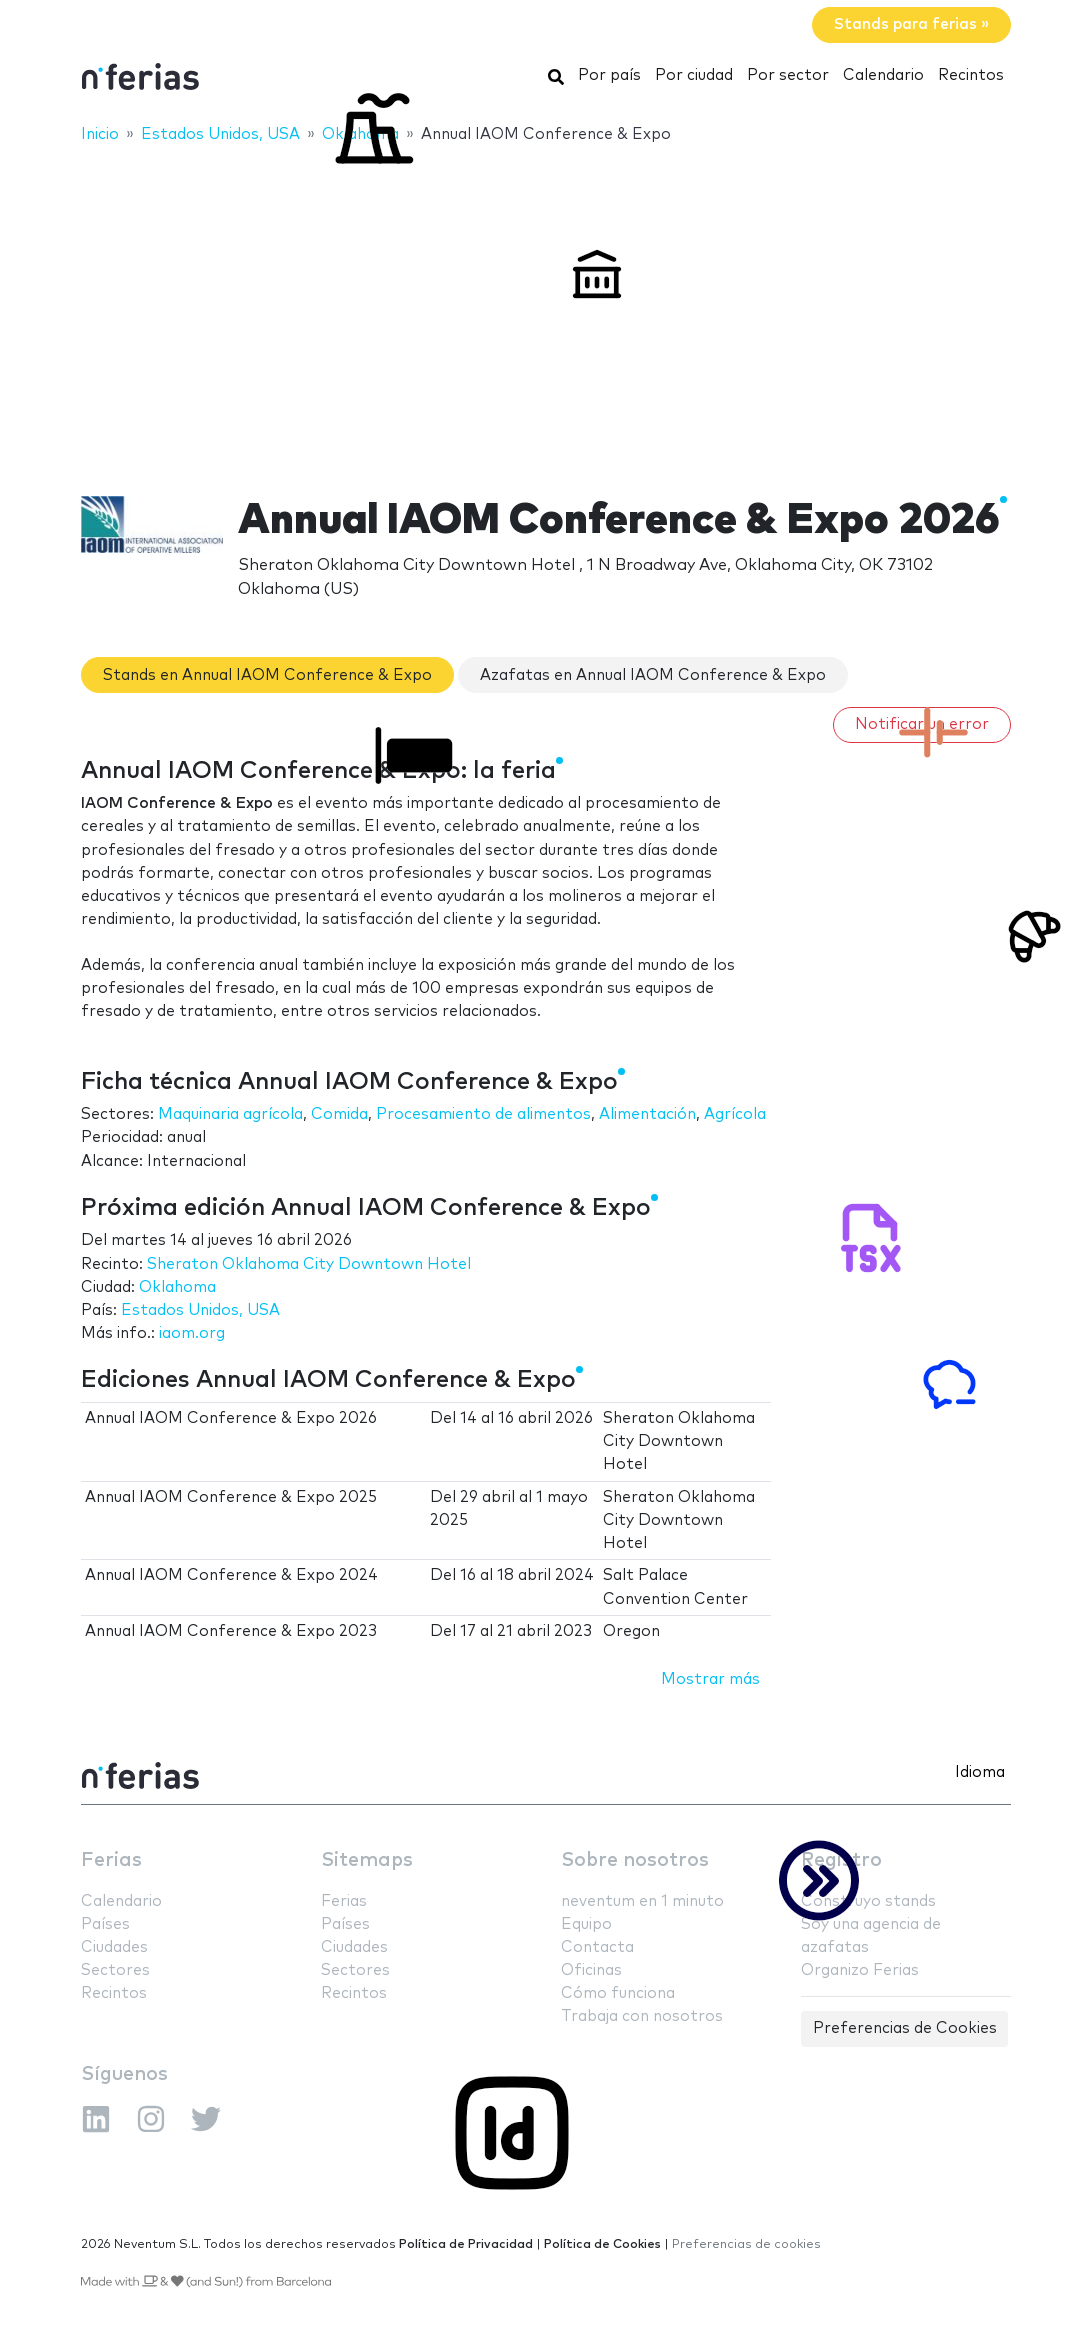 This screenshot has height=2334, width=1092. I want to click on represents a battery or power cell in a circuit diagram, so click(933, 732).